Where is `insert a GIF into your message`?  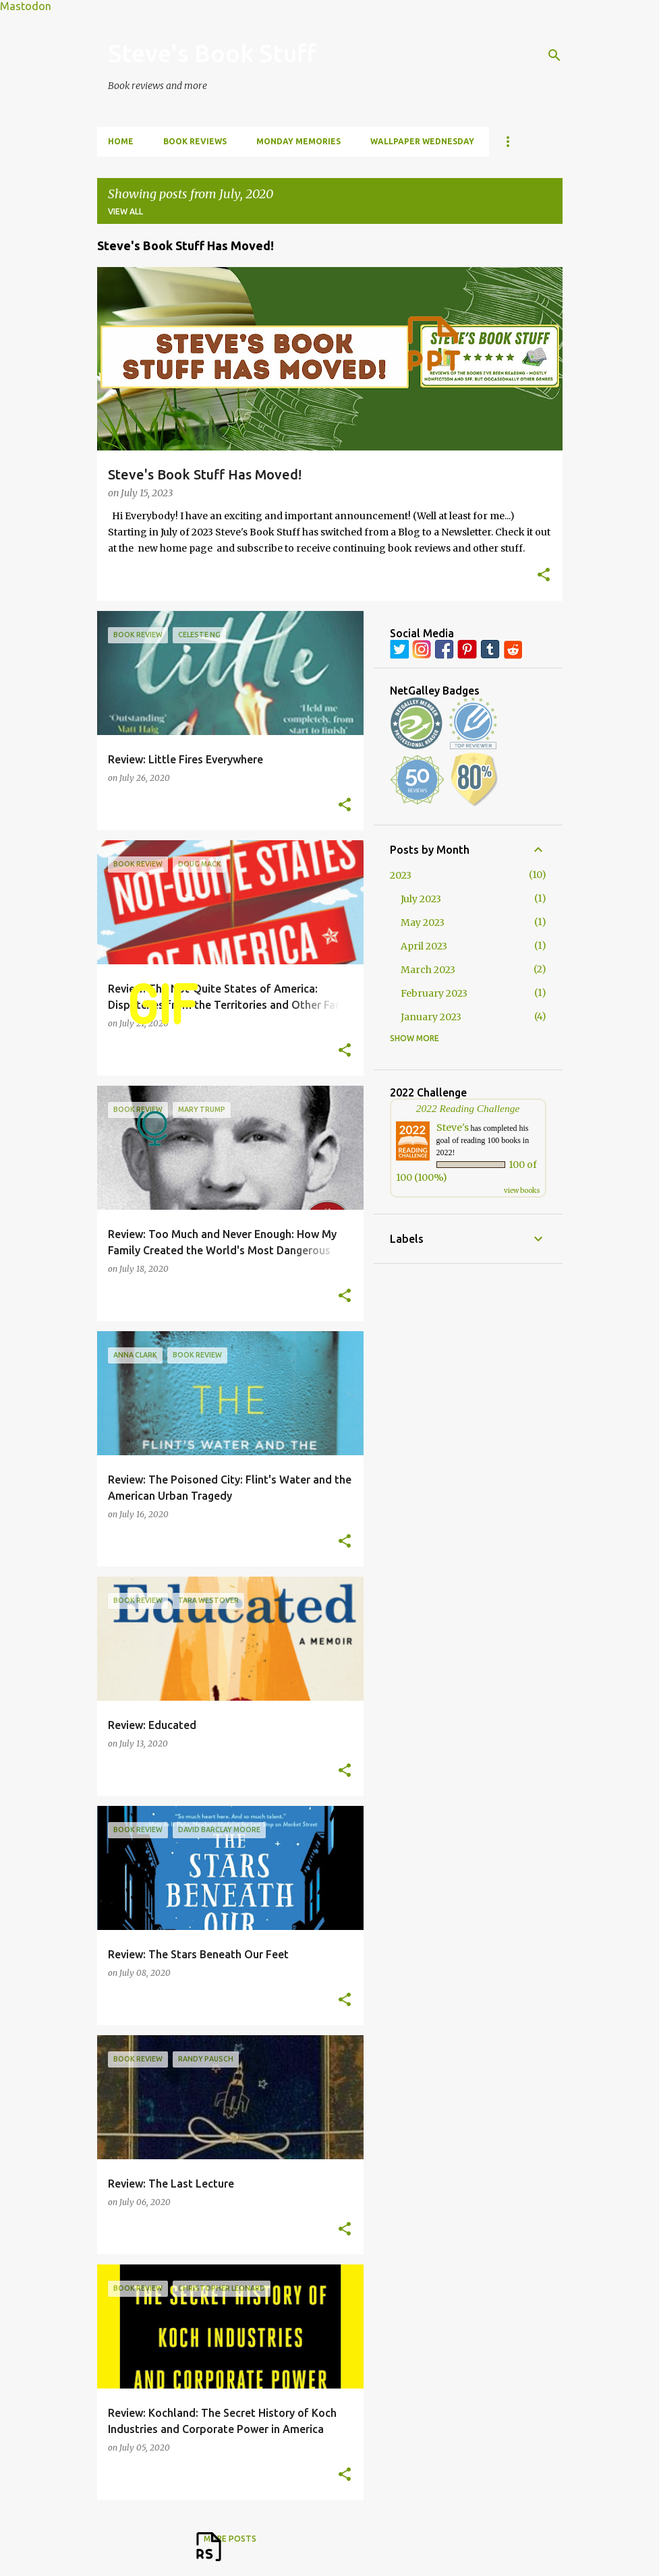
insert a GIF into your message is located at coordinates (163, 1003).